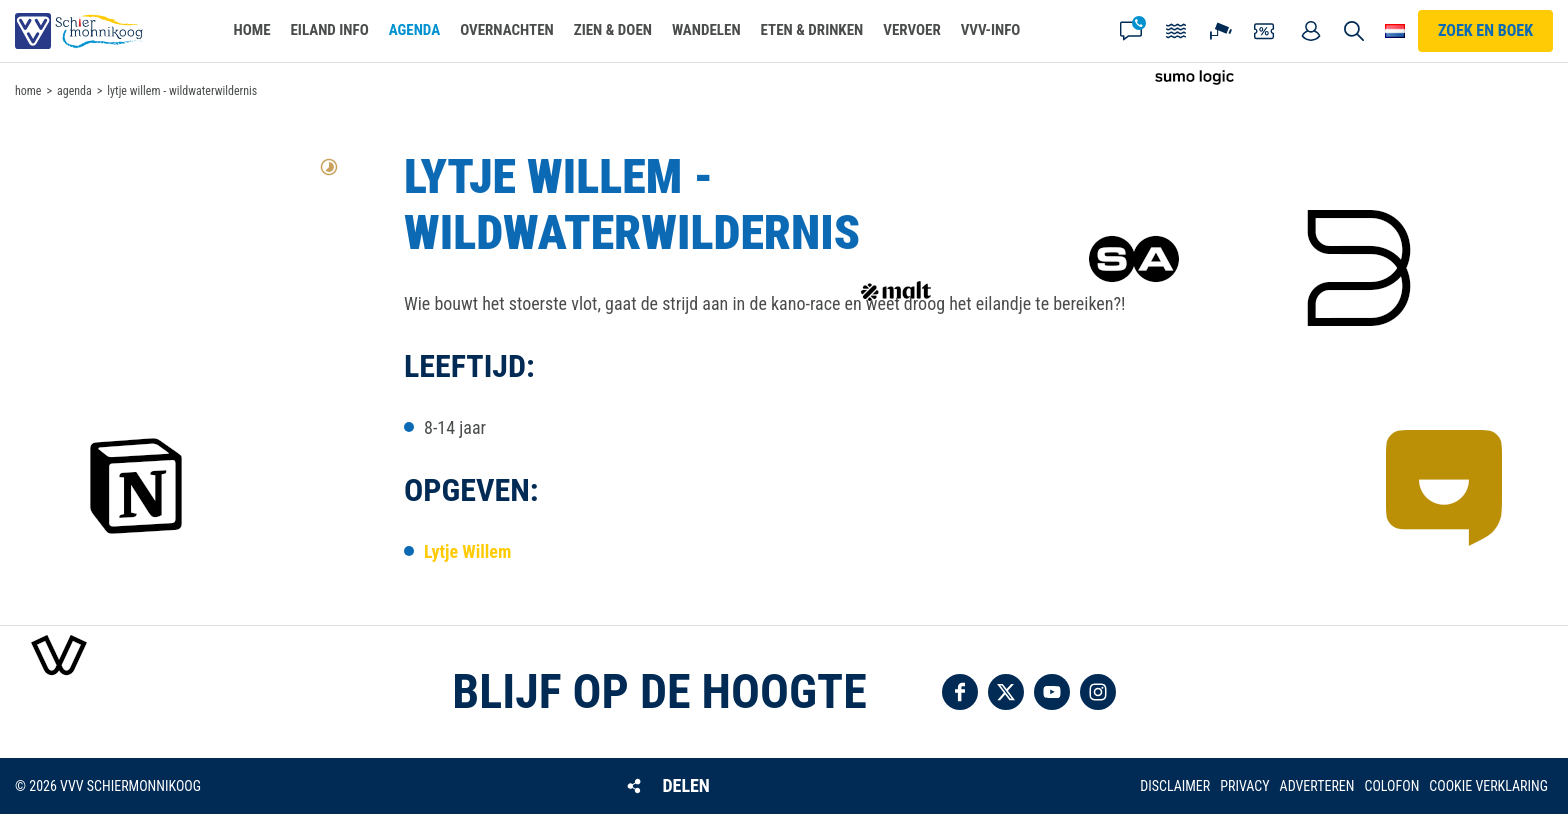  Describe the element at coordinates (896, 291) in the screenshot. I see `visit malt freelancer platform` at that location.